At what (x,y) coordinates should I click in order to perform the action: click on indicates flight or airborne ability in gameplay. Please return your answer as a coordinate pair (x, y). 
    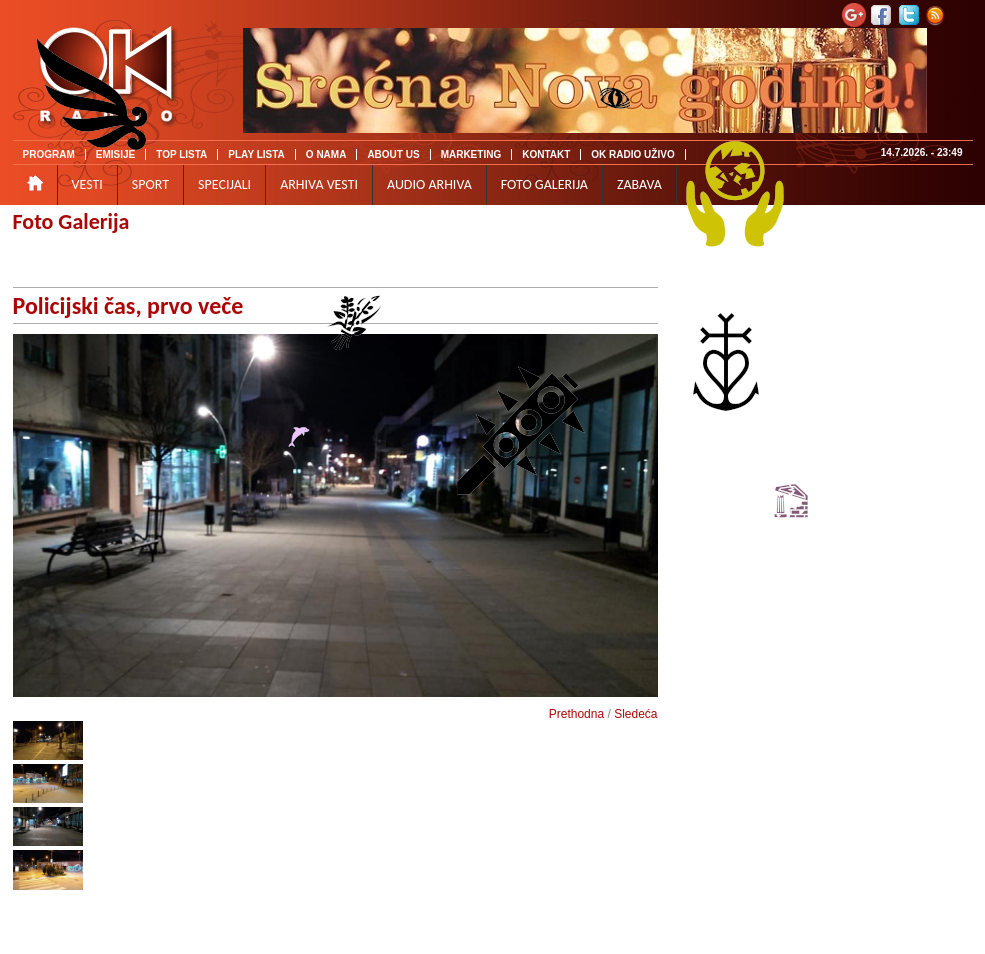
    Looking at the image, I should click on (91, 94).